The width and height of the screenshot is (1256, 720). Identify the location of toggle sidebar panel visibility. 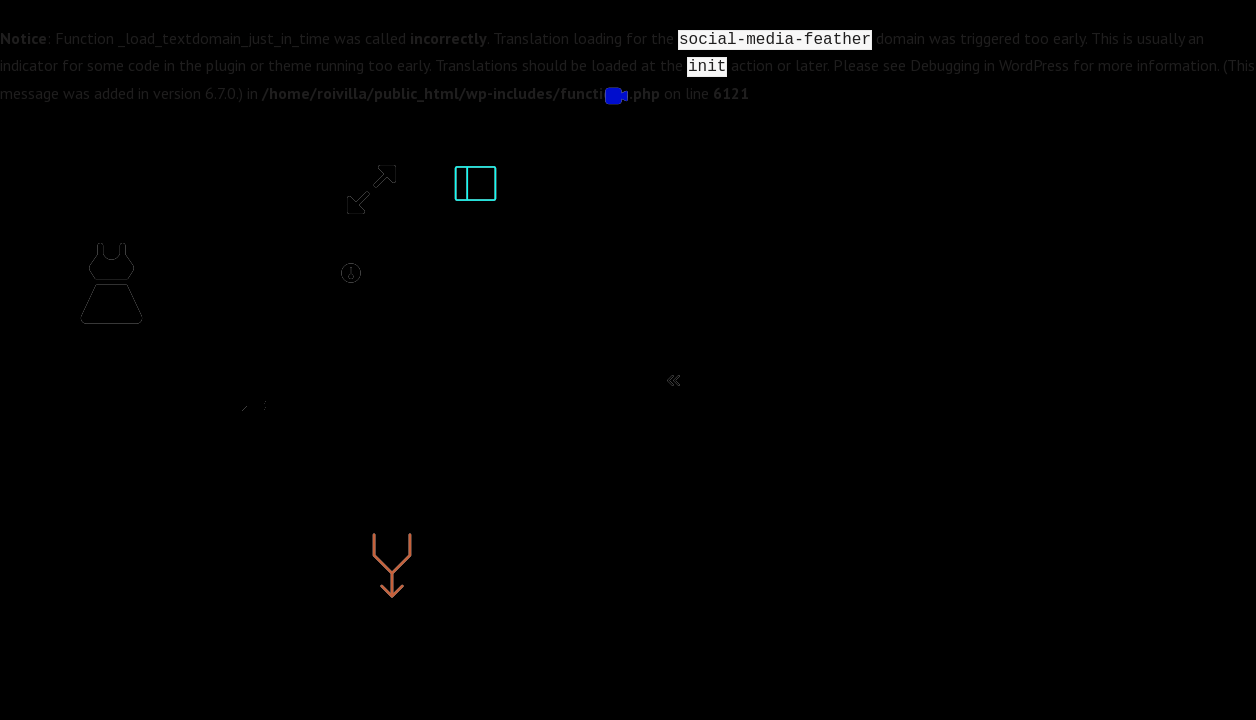
(475, 183).